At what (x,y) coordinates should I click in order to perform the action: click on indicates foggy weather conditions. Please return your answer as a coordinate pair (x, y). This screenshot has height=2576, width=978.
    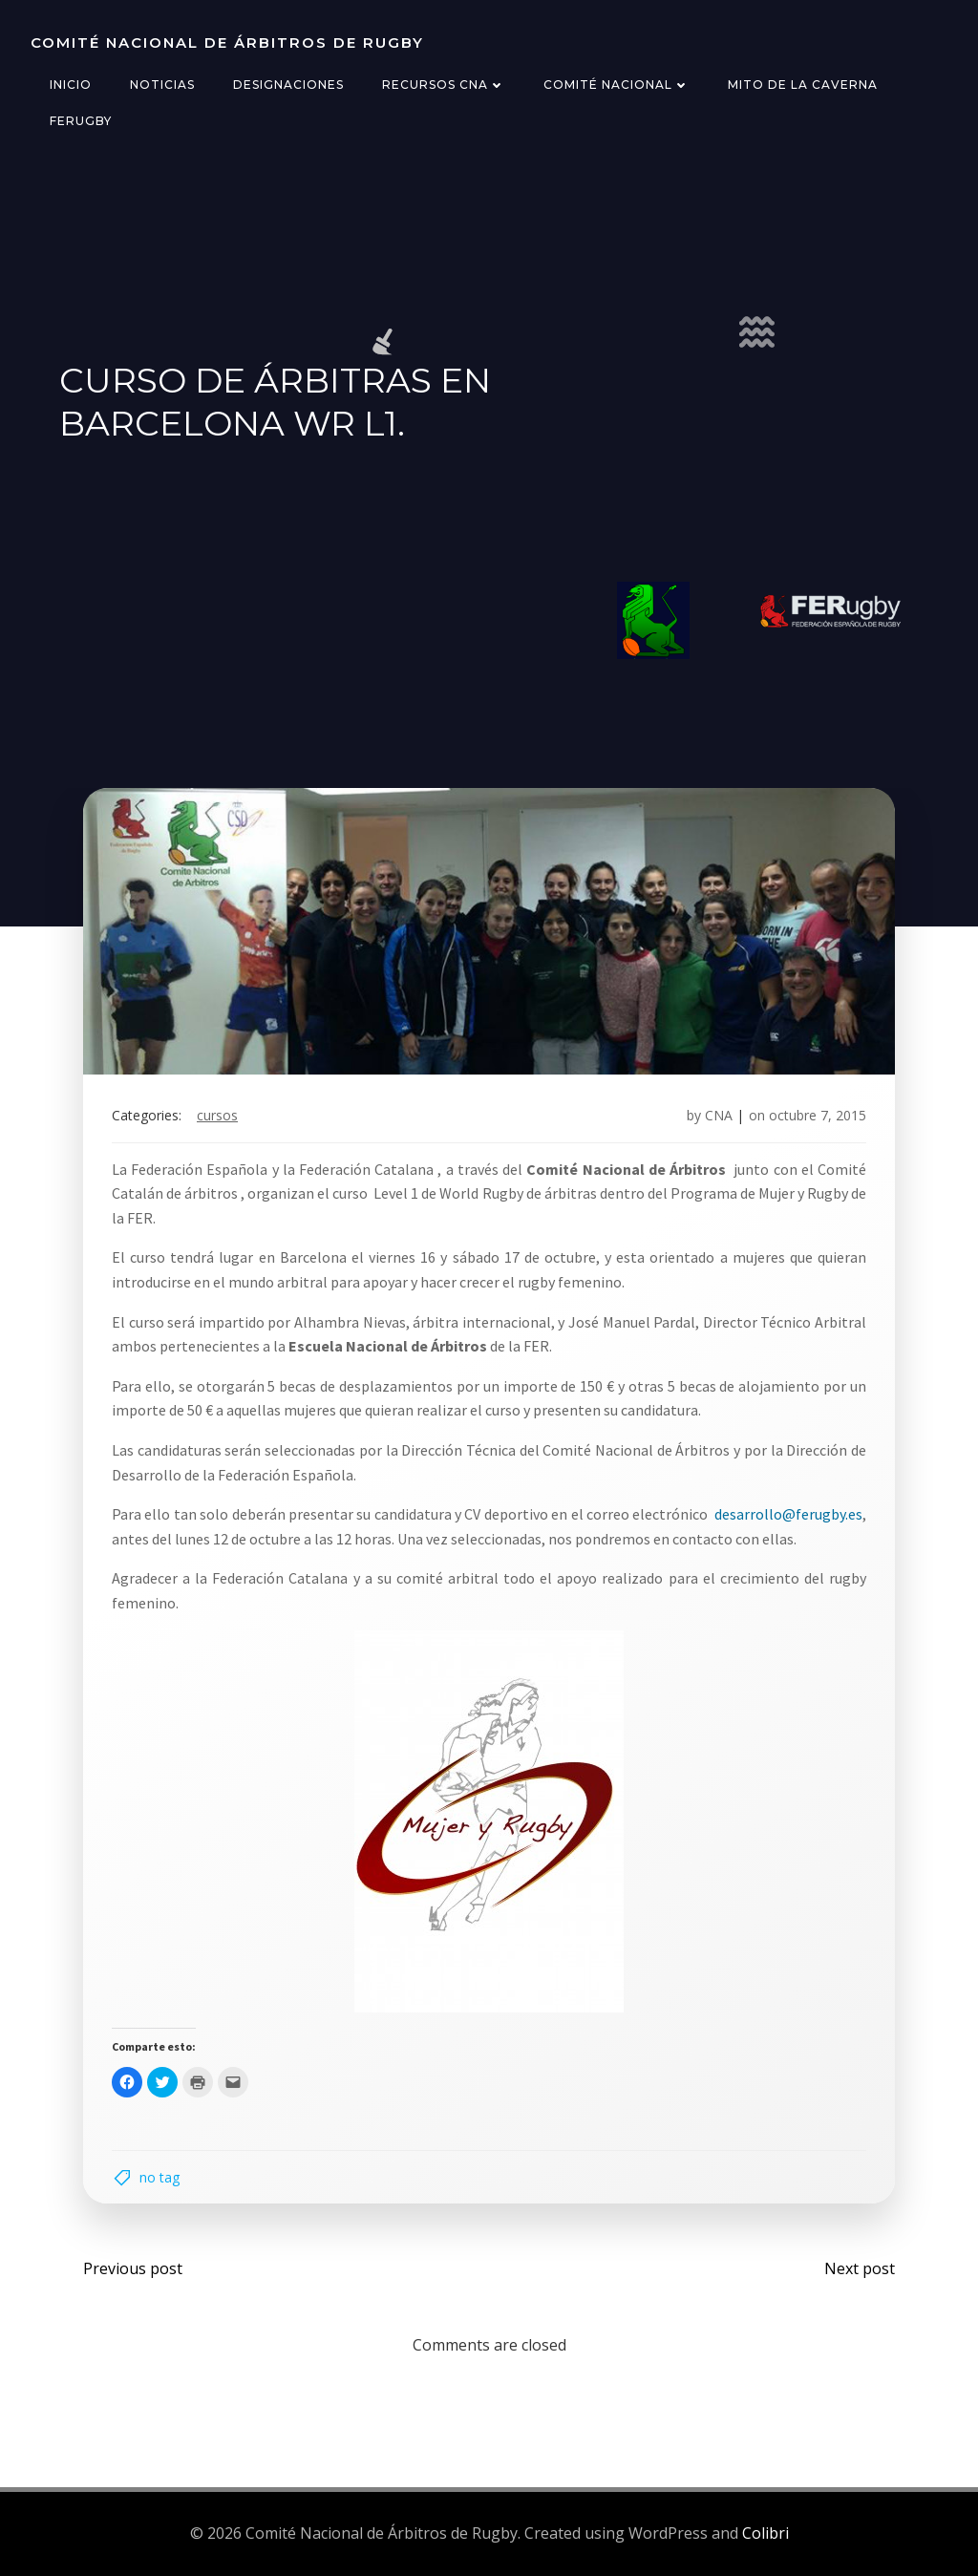
    Looking at the image, I should click on (756, 331).